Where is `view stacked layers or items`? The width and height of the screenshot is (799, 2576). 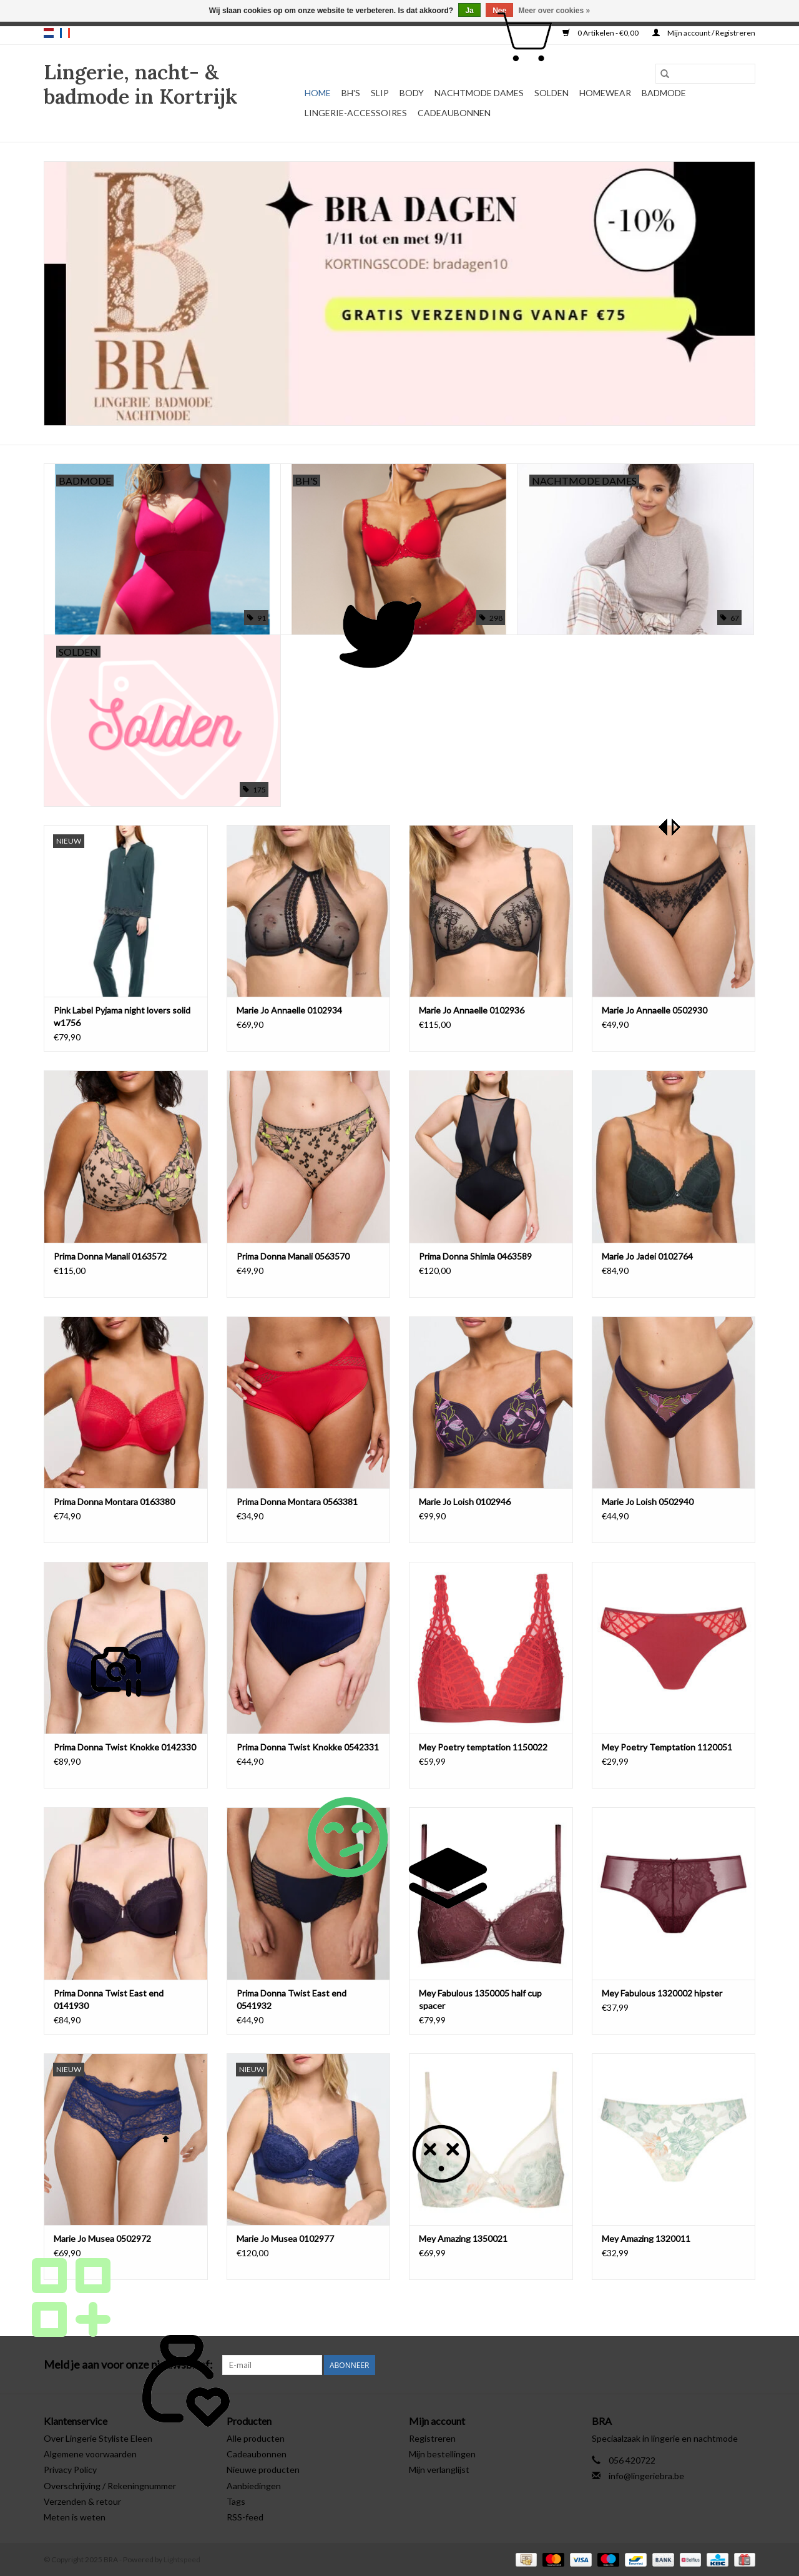 view stacked layers or items is located at coordinates (448, 1878).